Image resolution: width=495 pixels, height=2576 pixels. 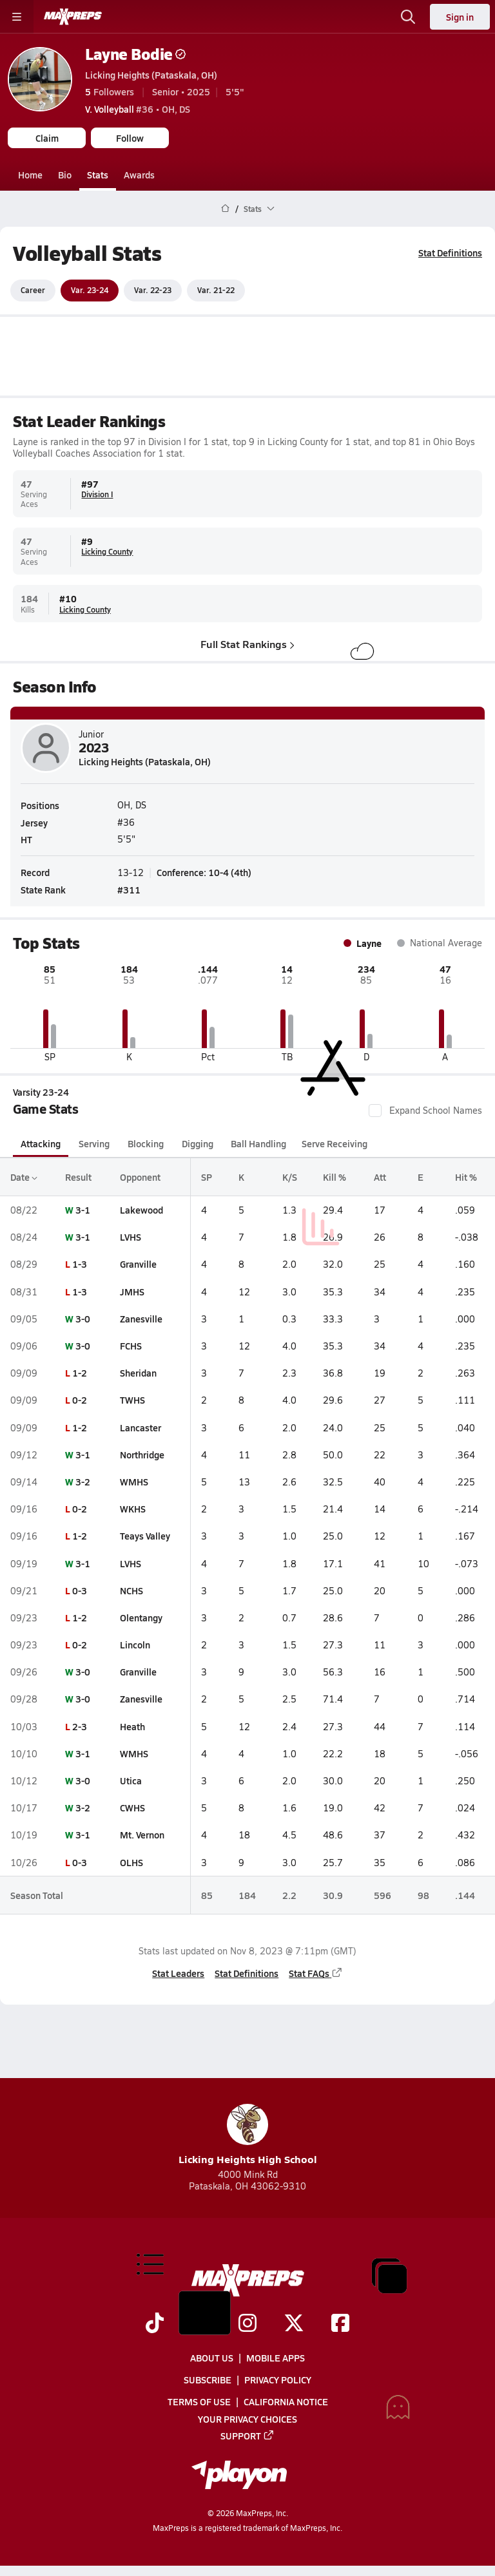 I want to click on toggle ghost mode or invisible status, so click(x=398, y=2407).